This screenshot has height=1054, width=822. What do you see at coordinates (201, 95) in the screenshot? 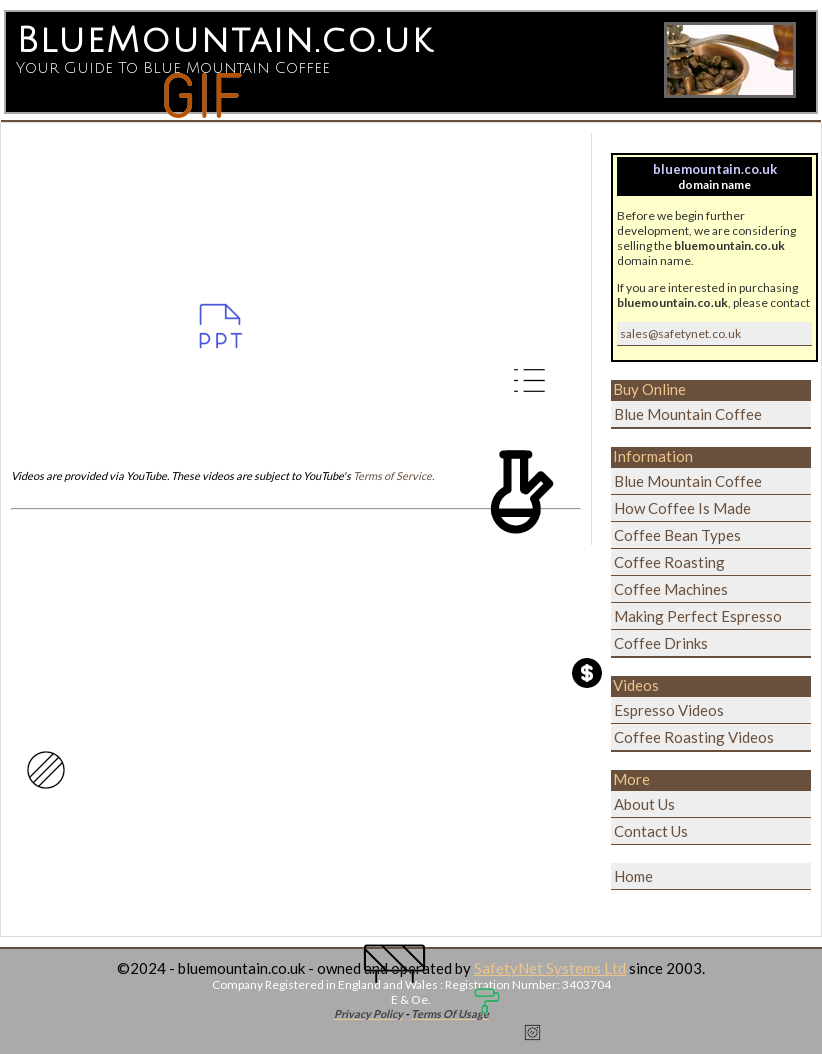
I see `insert a gif into your message` at bounding box center [201, 95].